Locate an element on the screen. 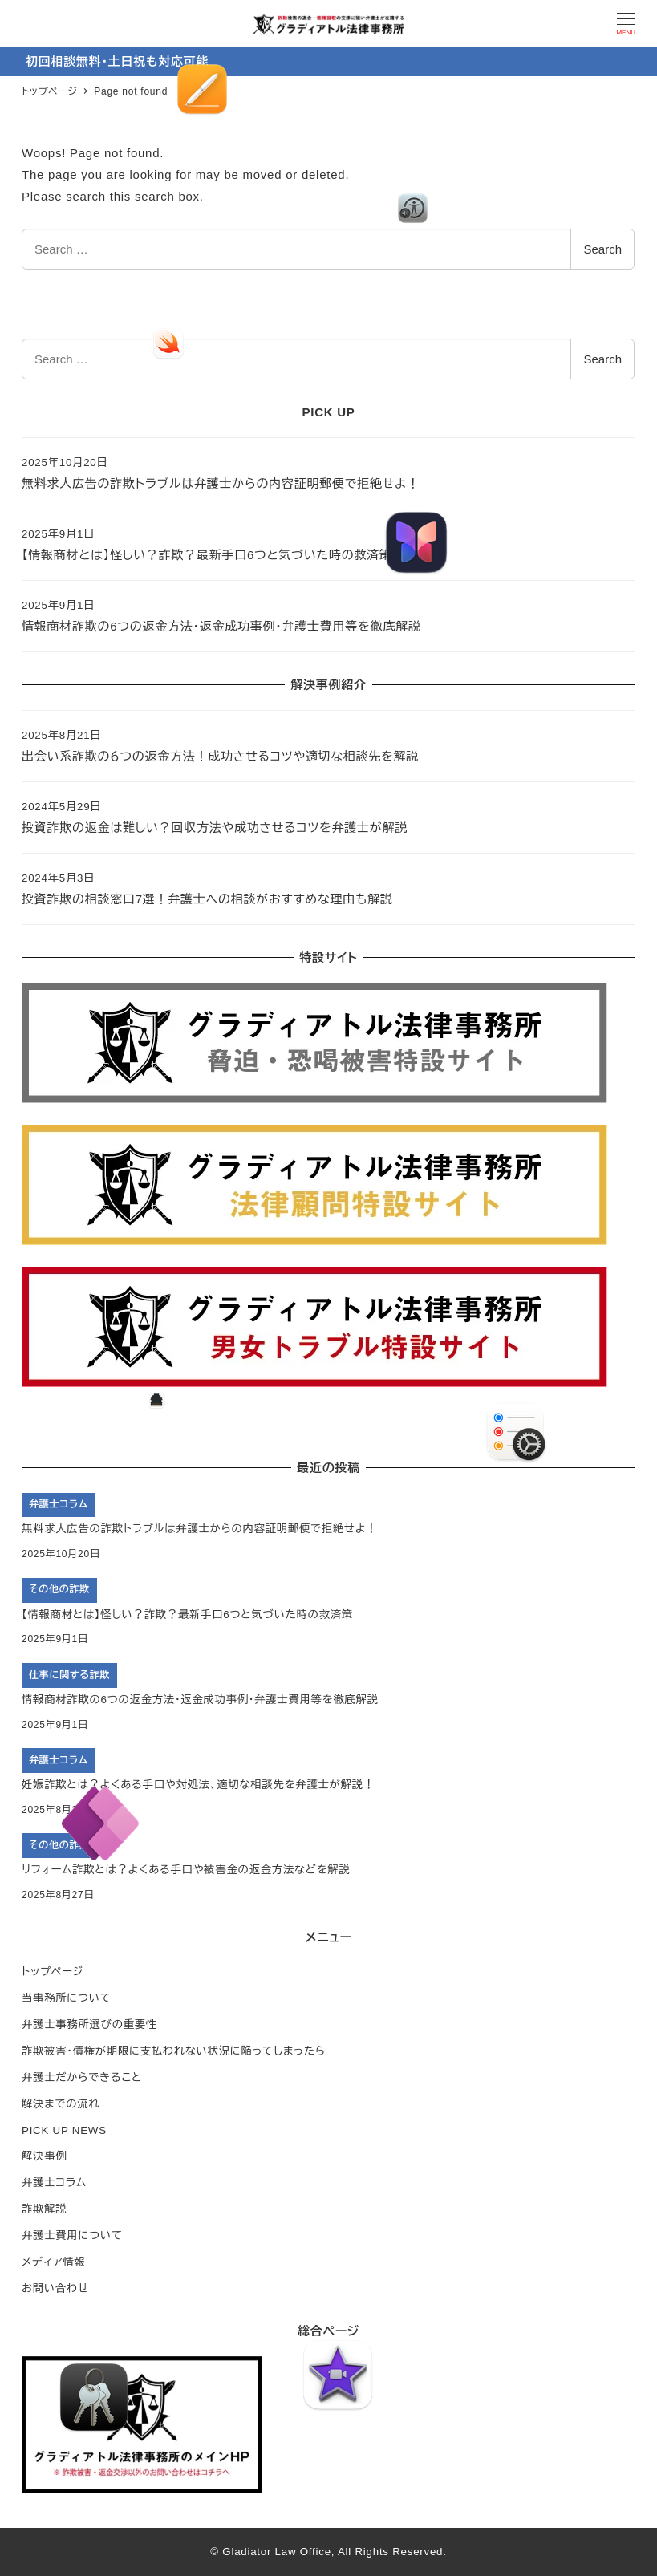 Image resolution: width=657 pixels, height=2576 pixels. open iMovie to edit videos is located at coordinates (338, 2375).